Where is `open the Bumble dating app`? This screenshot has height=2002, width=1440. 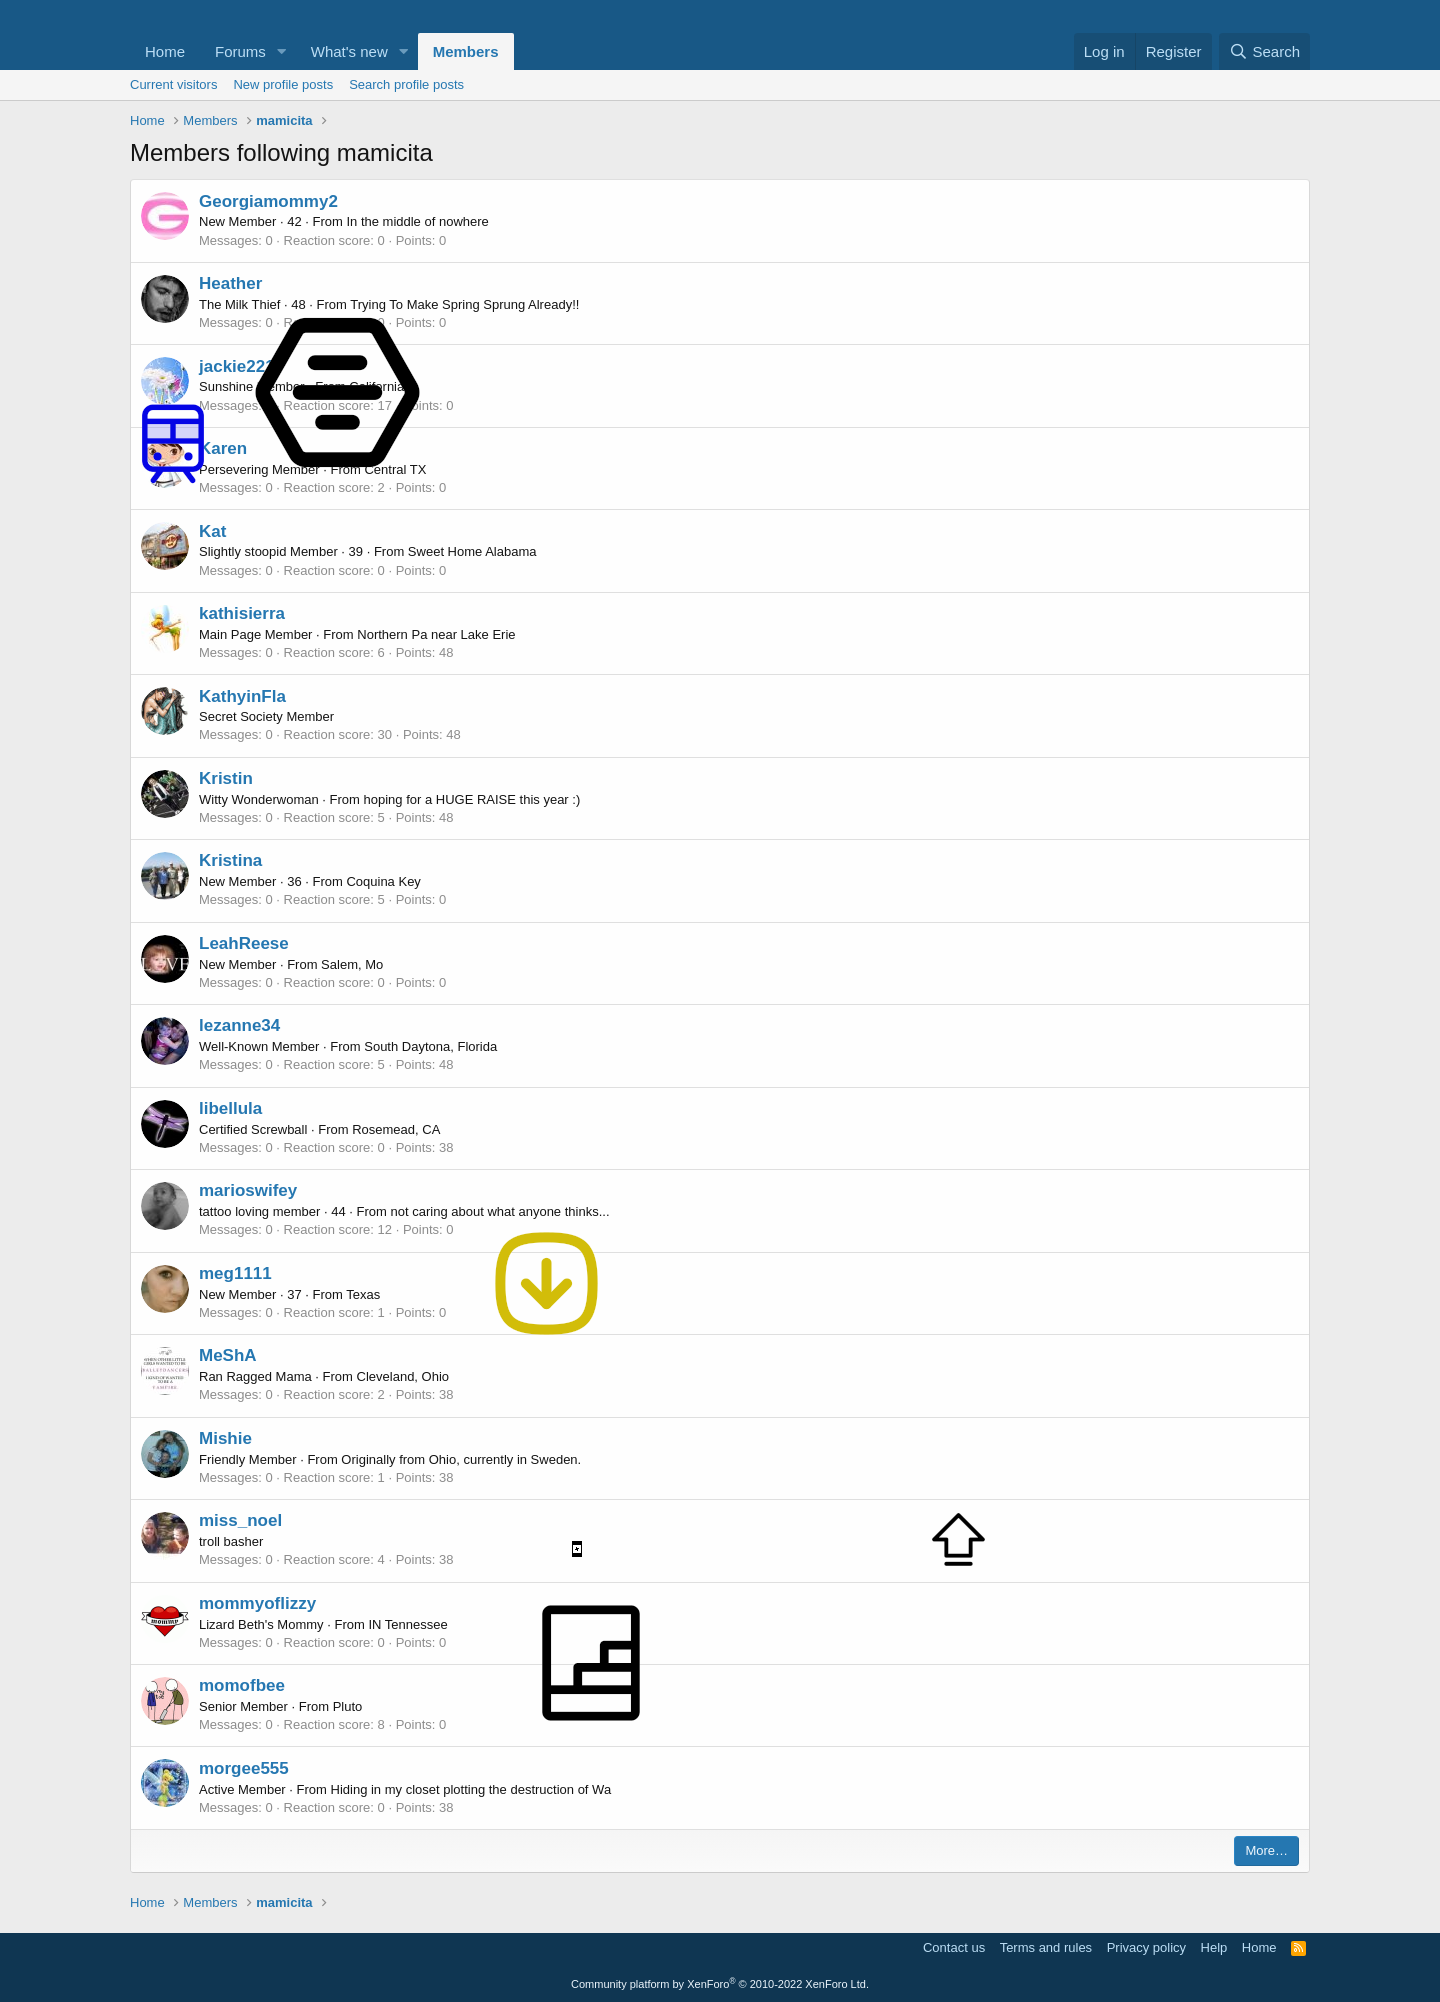 open the Bumble dating app is located at coordinates (337, 392).